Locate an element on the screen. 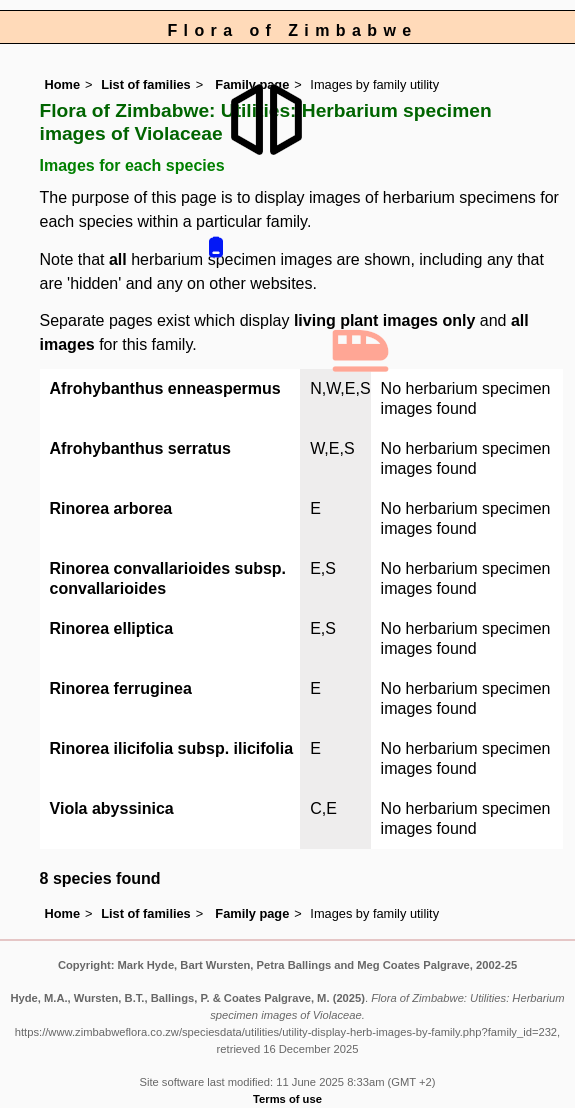  view train schedules or rail services is located at coordinates (360, 349).